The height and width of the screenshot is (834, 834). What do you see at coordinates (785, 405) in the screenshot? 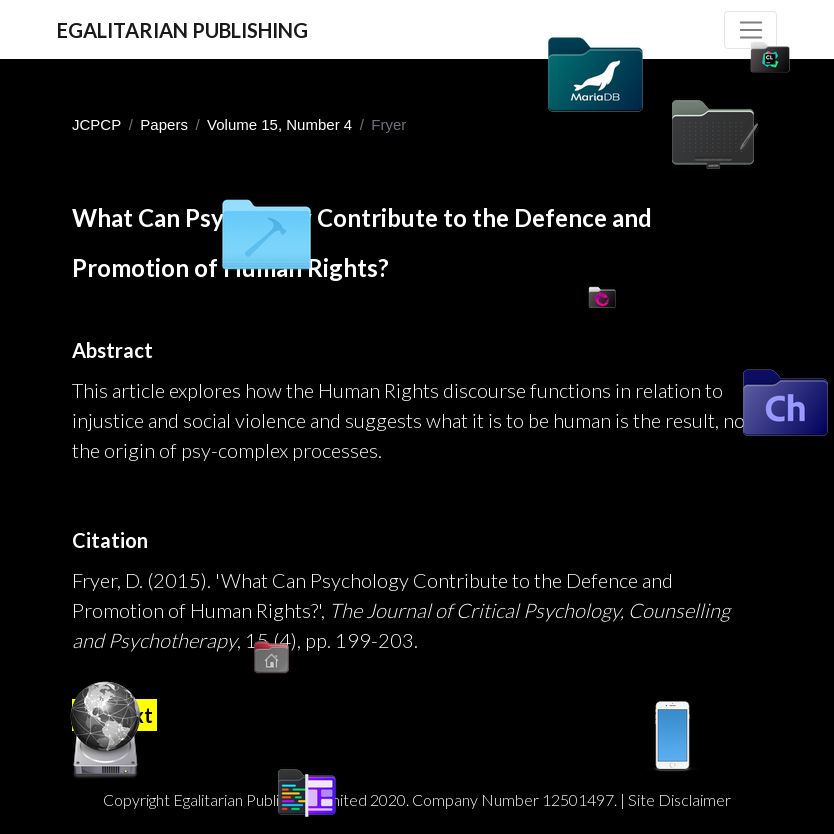
I see `open adobe character animator project folder` at bounding box center [785, 405].